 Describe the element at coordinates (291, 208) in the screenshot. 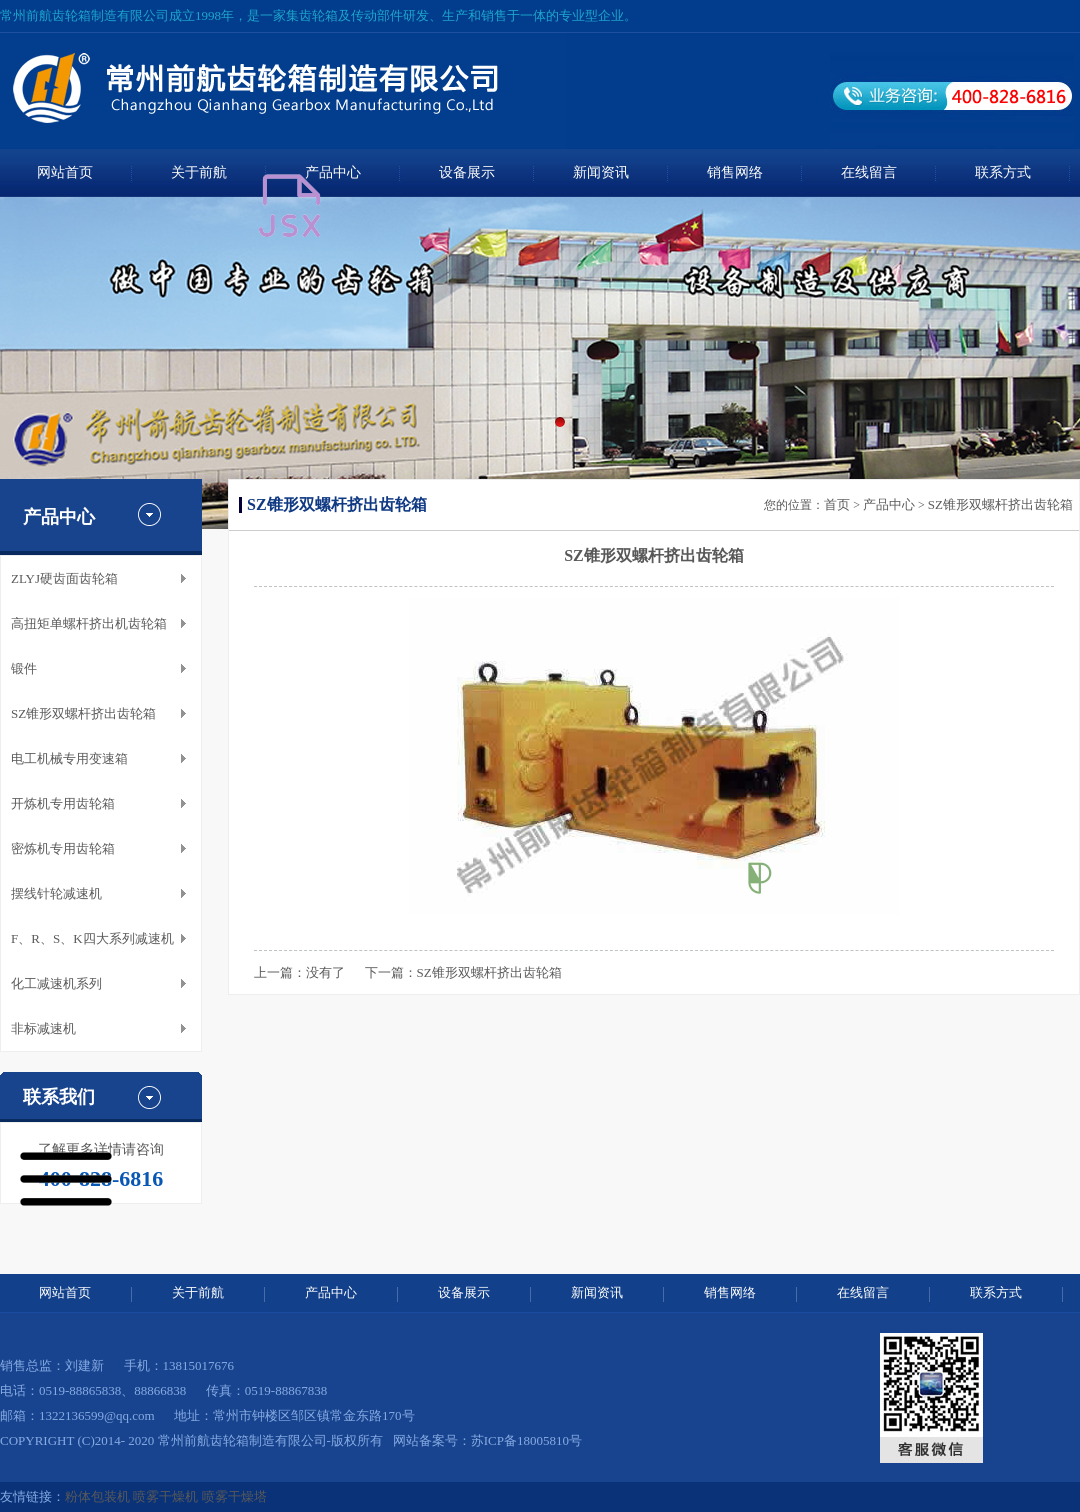

I see `jsx file type indicator` at that location.